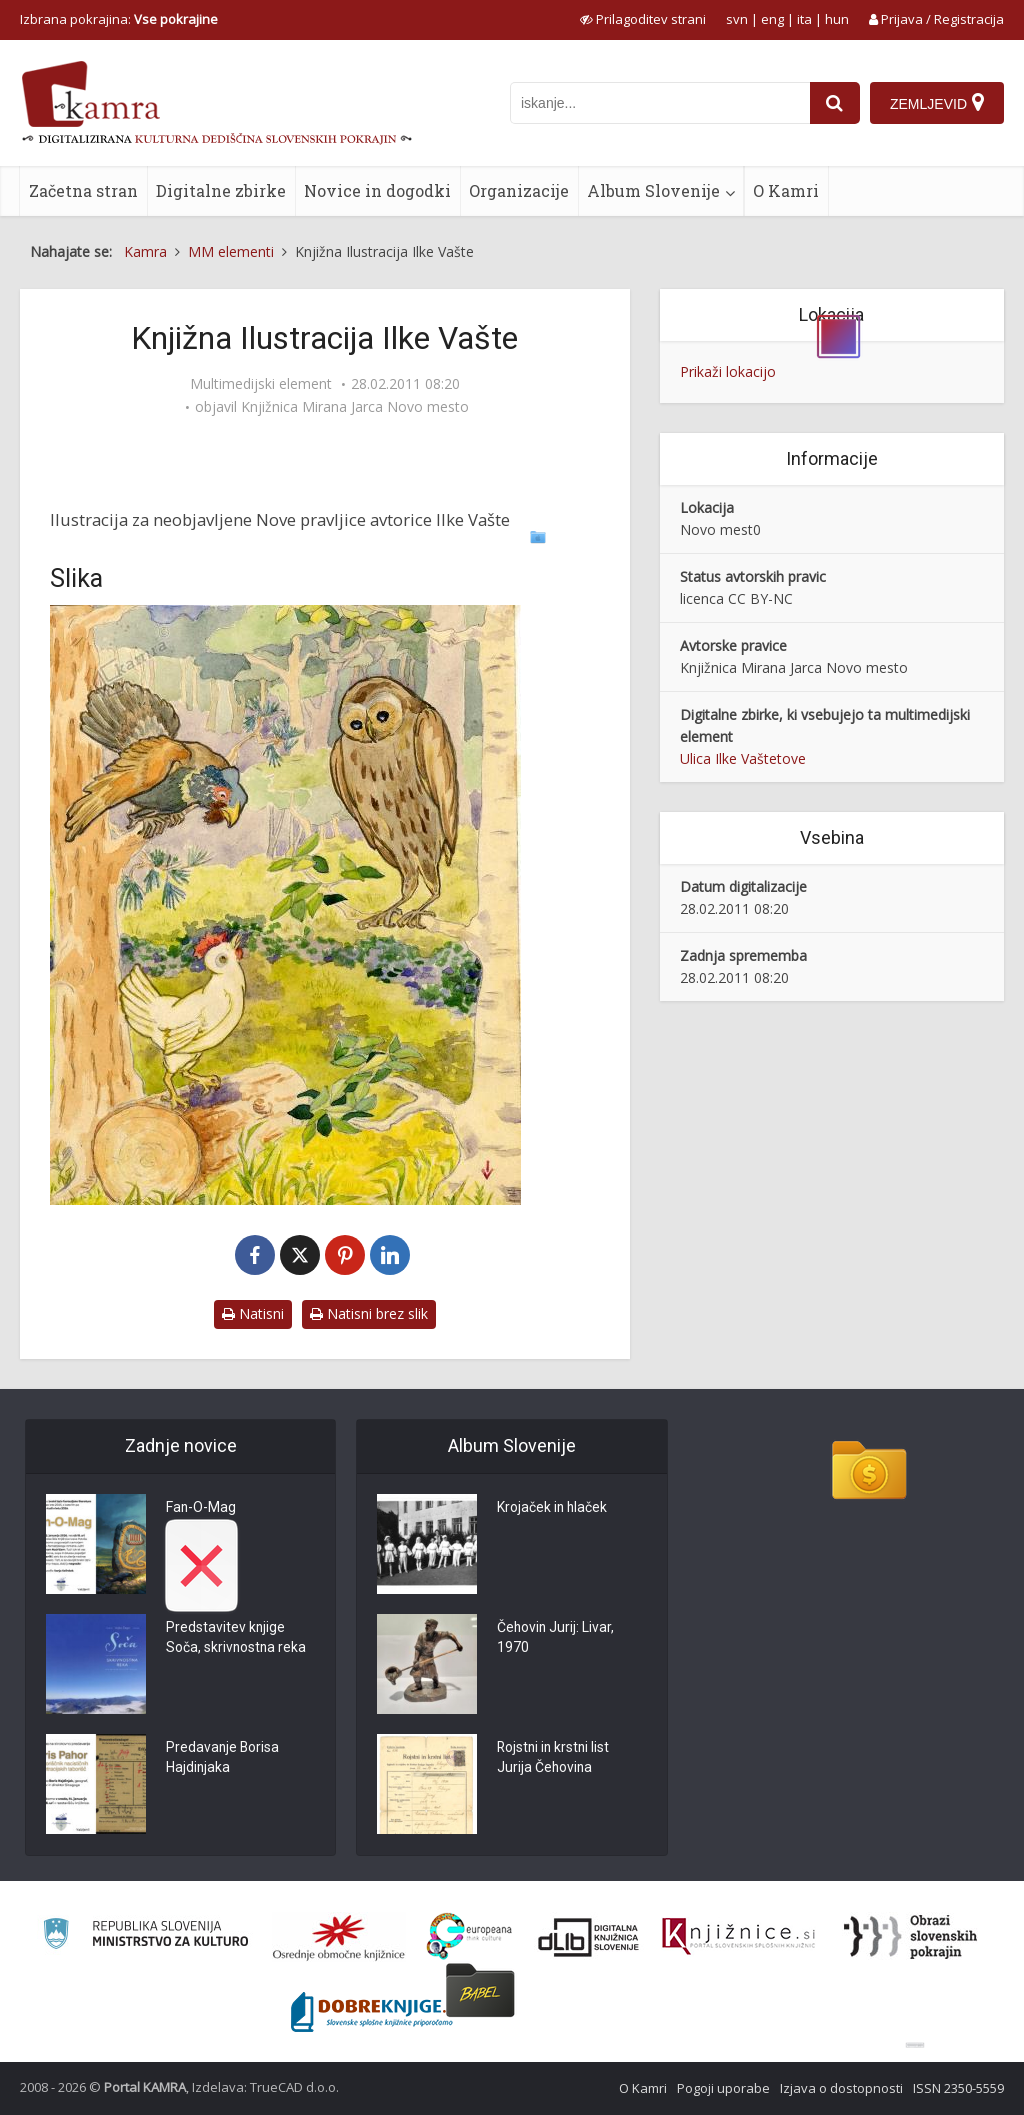 The image size is (1024, 2115). Describe the element at coordinates (538, 537) in the screenshot. I see `open apple system folder` at that location.